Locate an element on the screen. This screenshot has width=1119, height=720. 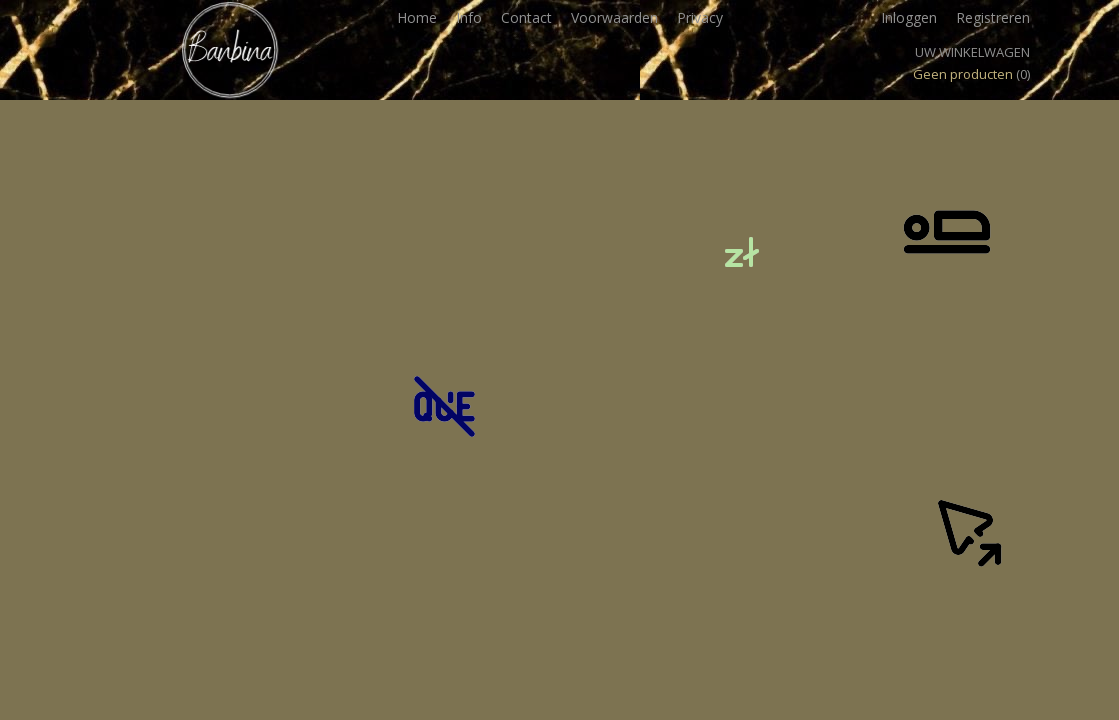
share cursor or pointer location is located at coordinates (968, 530).